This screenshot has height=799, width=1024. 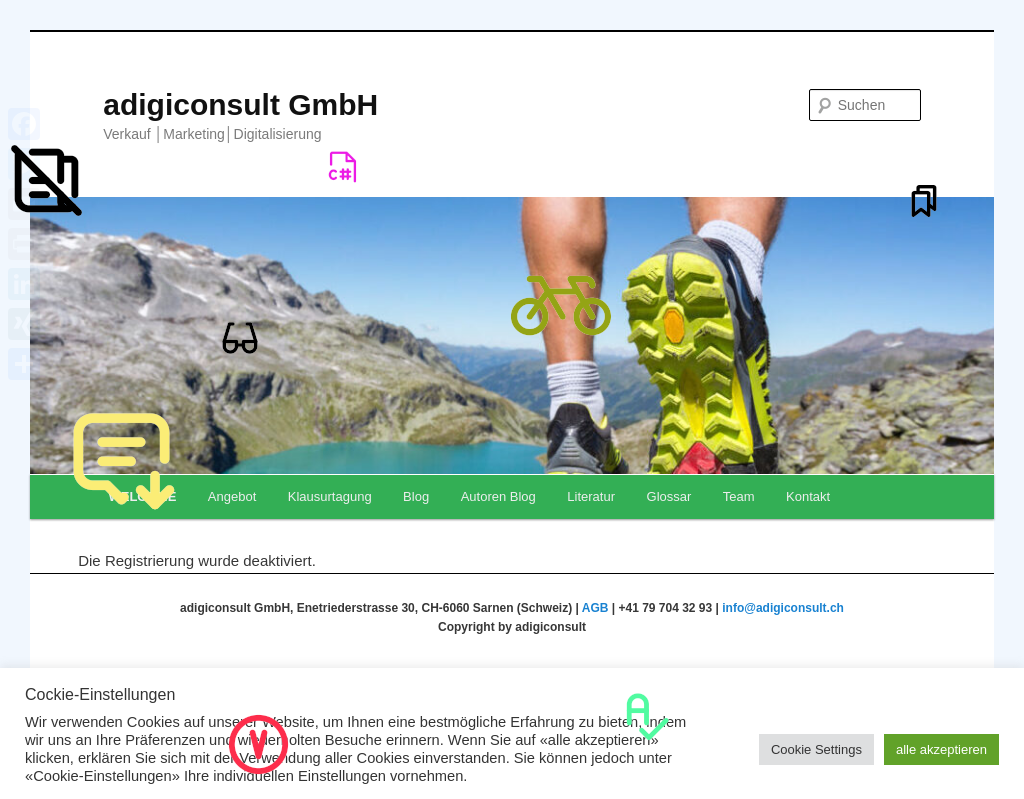 I want to click on view all saved bookmarks, so click(x=924, y=201).